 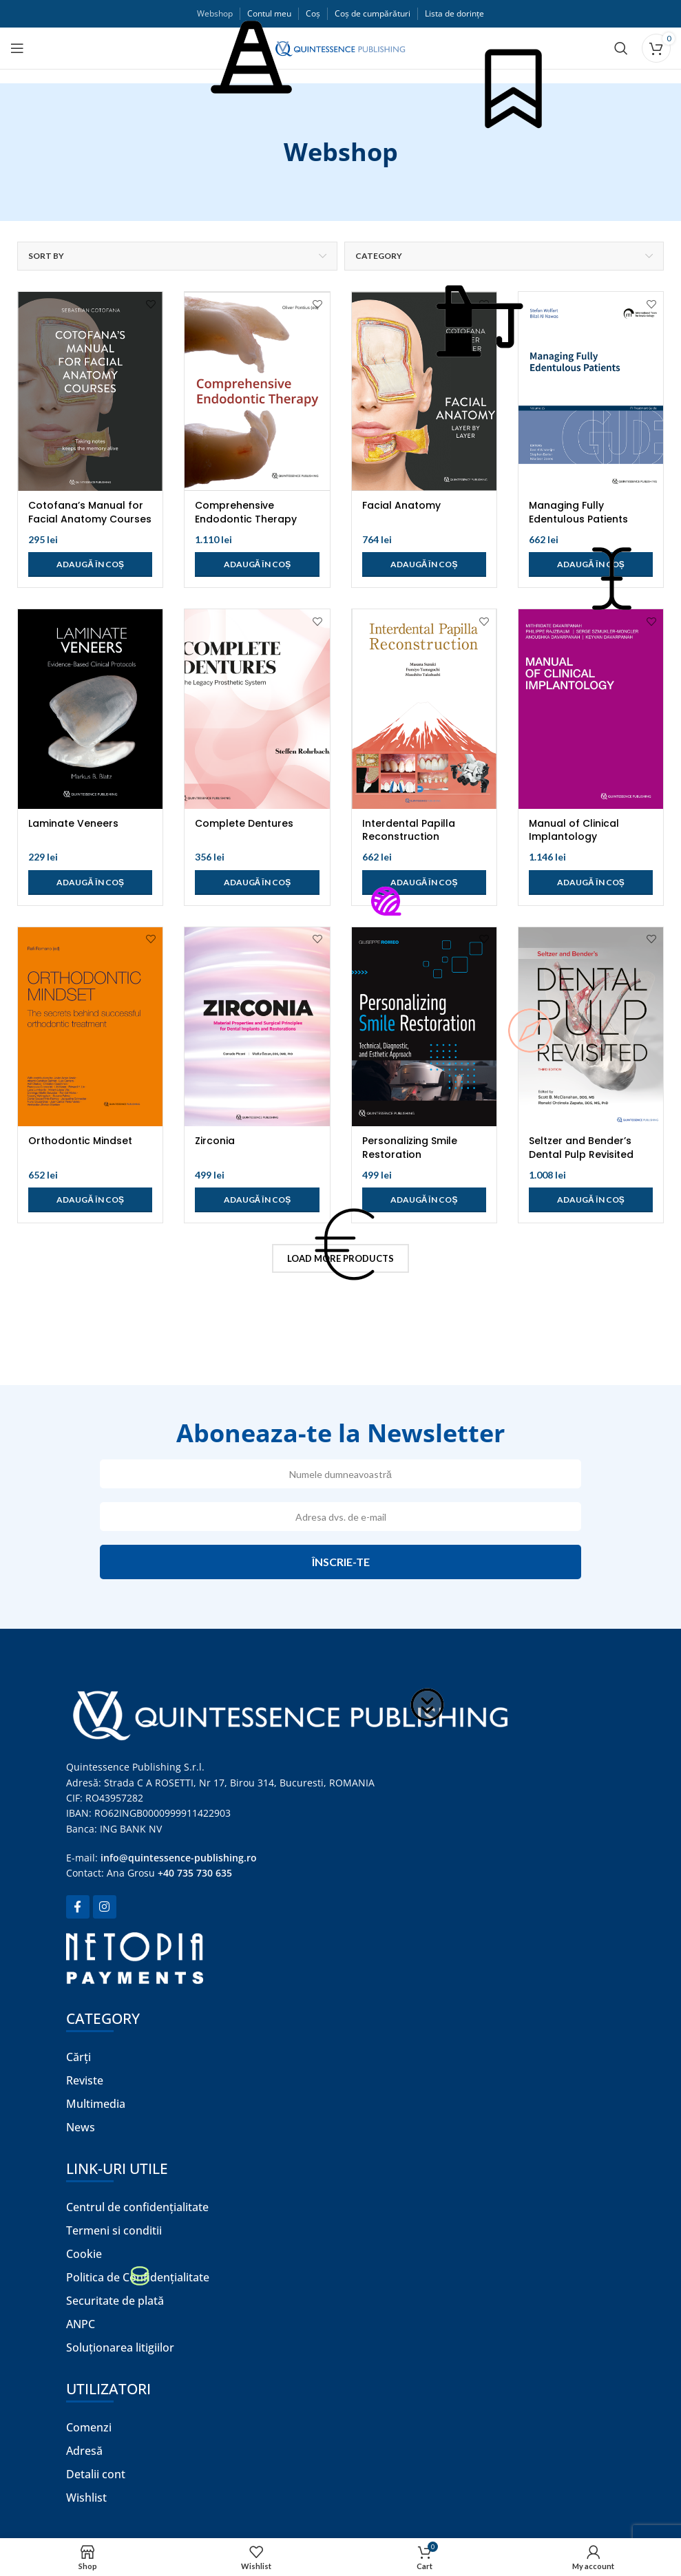 I want to click on indicates construction or maintenance in progress, so click(x=251, y=59).